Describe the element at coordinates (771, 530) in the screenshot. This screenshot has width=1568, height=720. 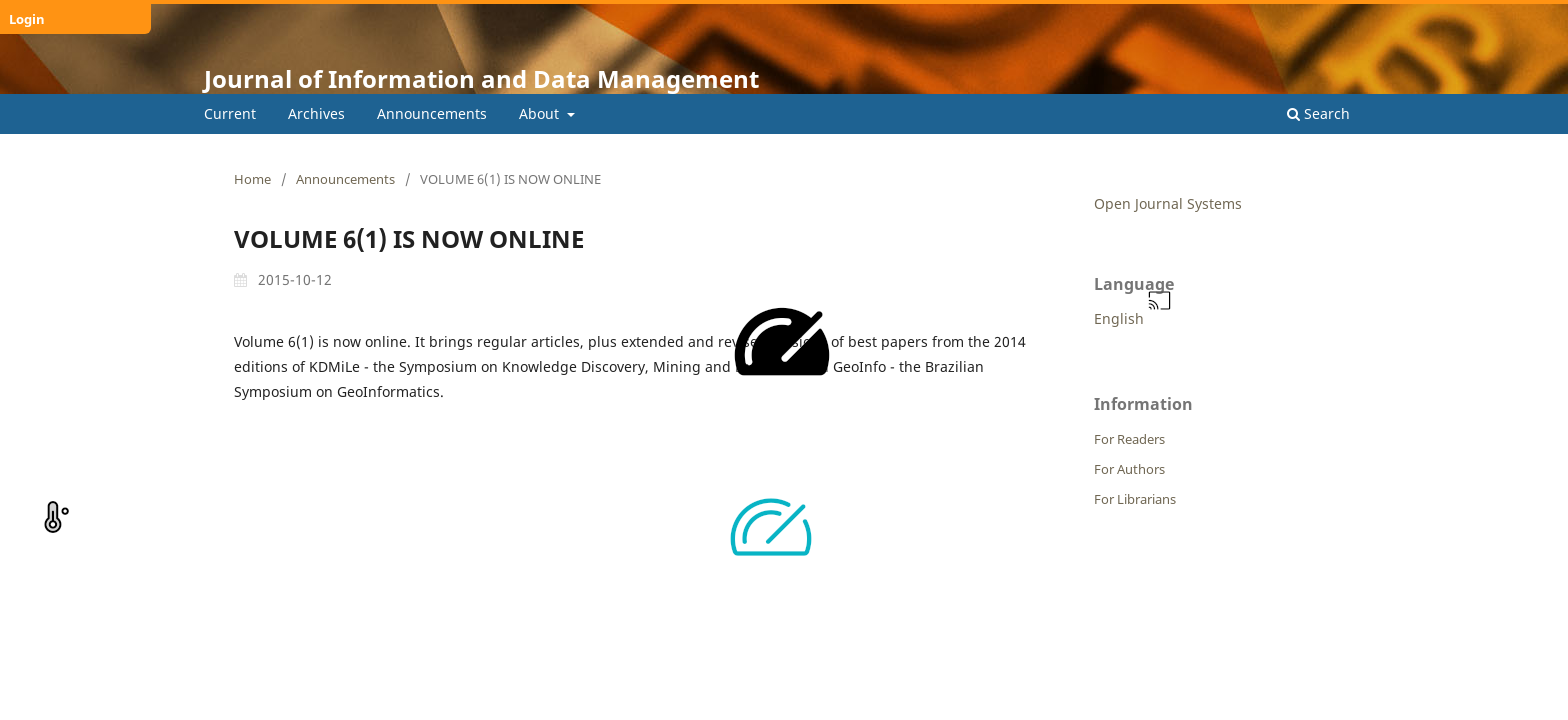
I see `view speed or performance metrics` at that location.